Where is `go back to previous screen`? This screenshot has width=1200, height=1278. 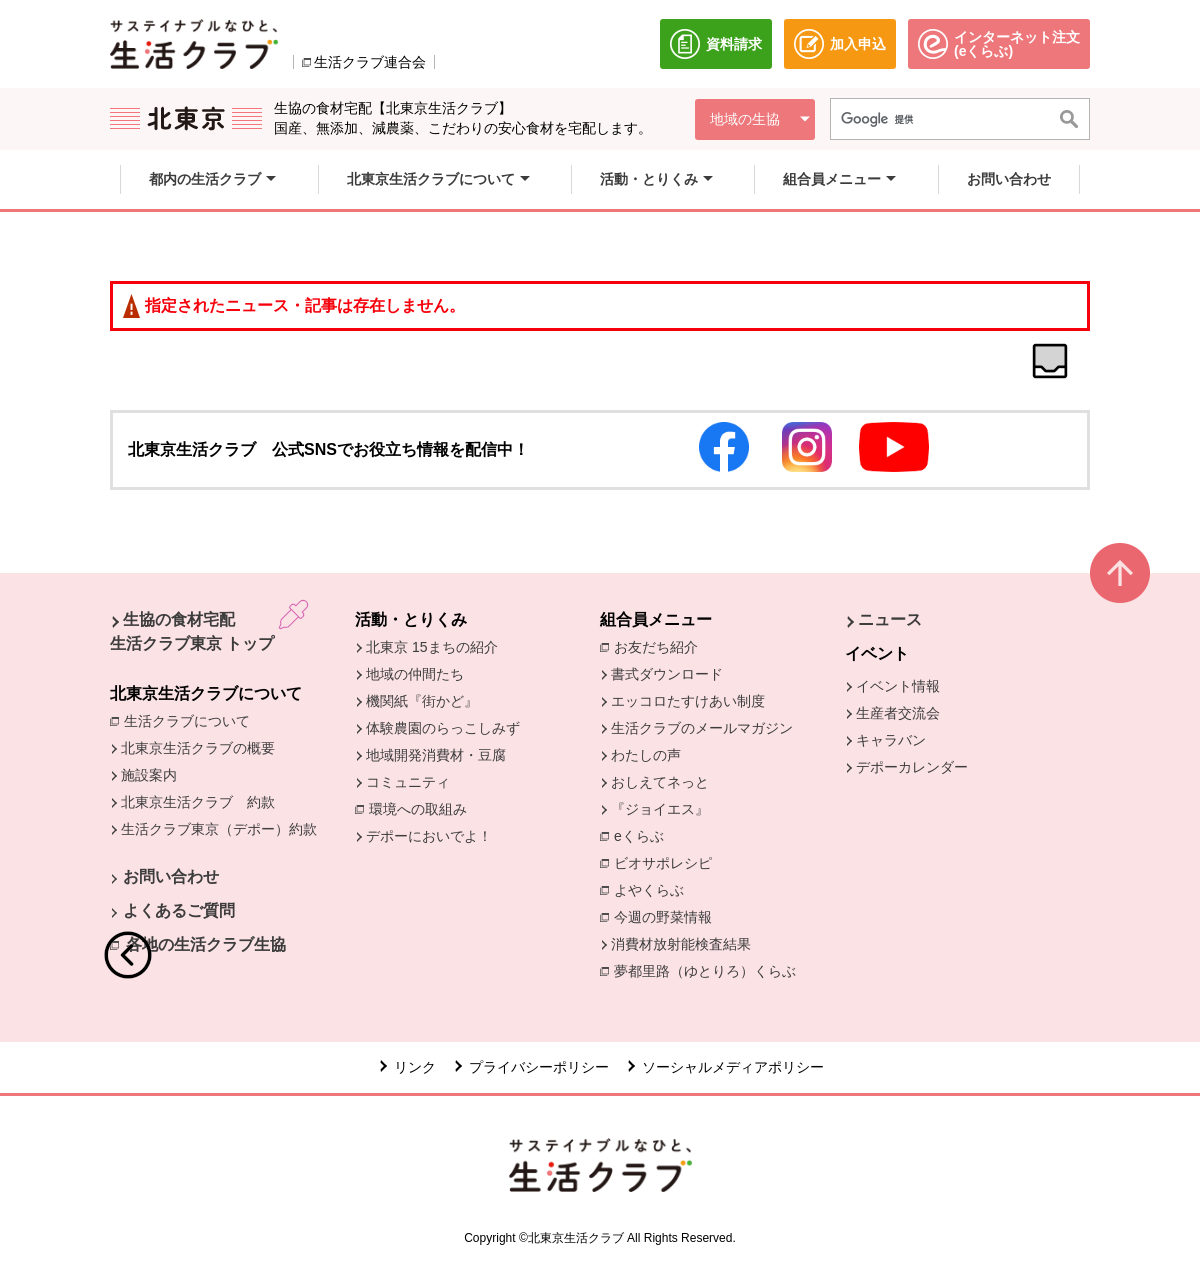
go back to previous screen is located at coordinates (128, 955).